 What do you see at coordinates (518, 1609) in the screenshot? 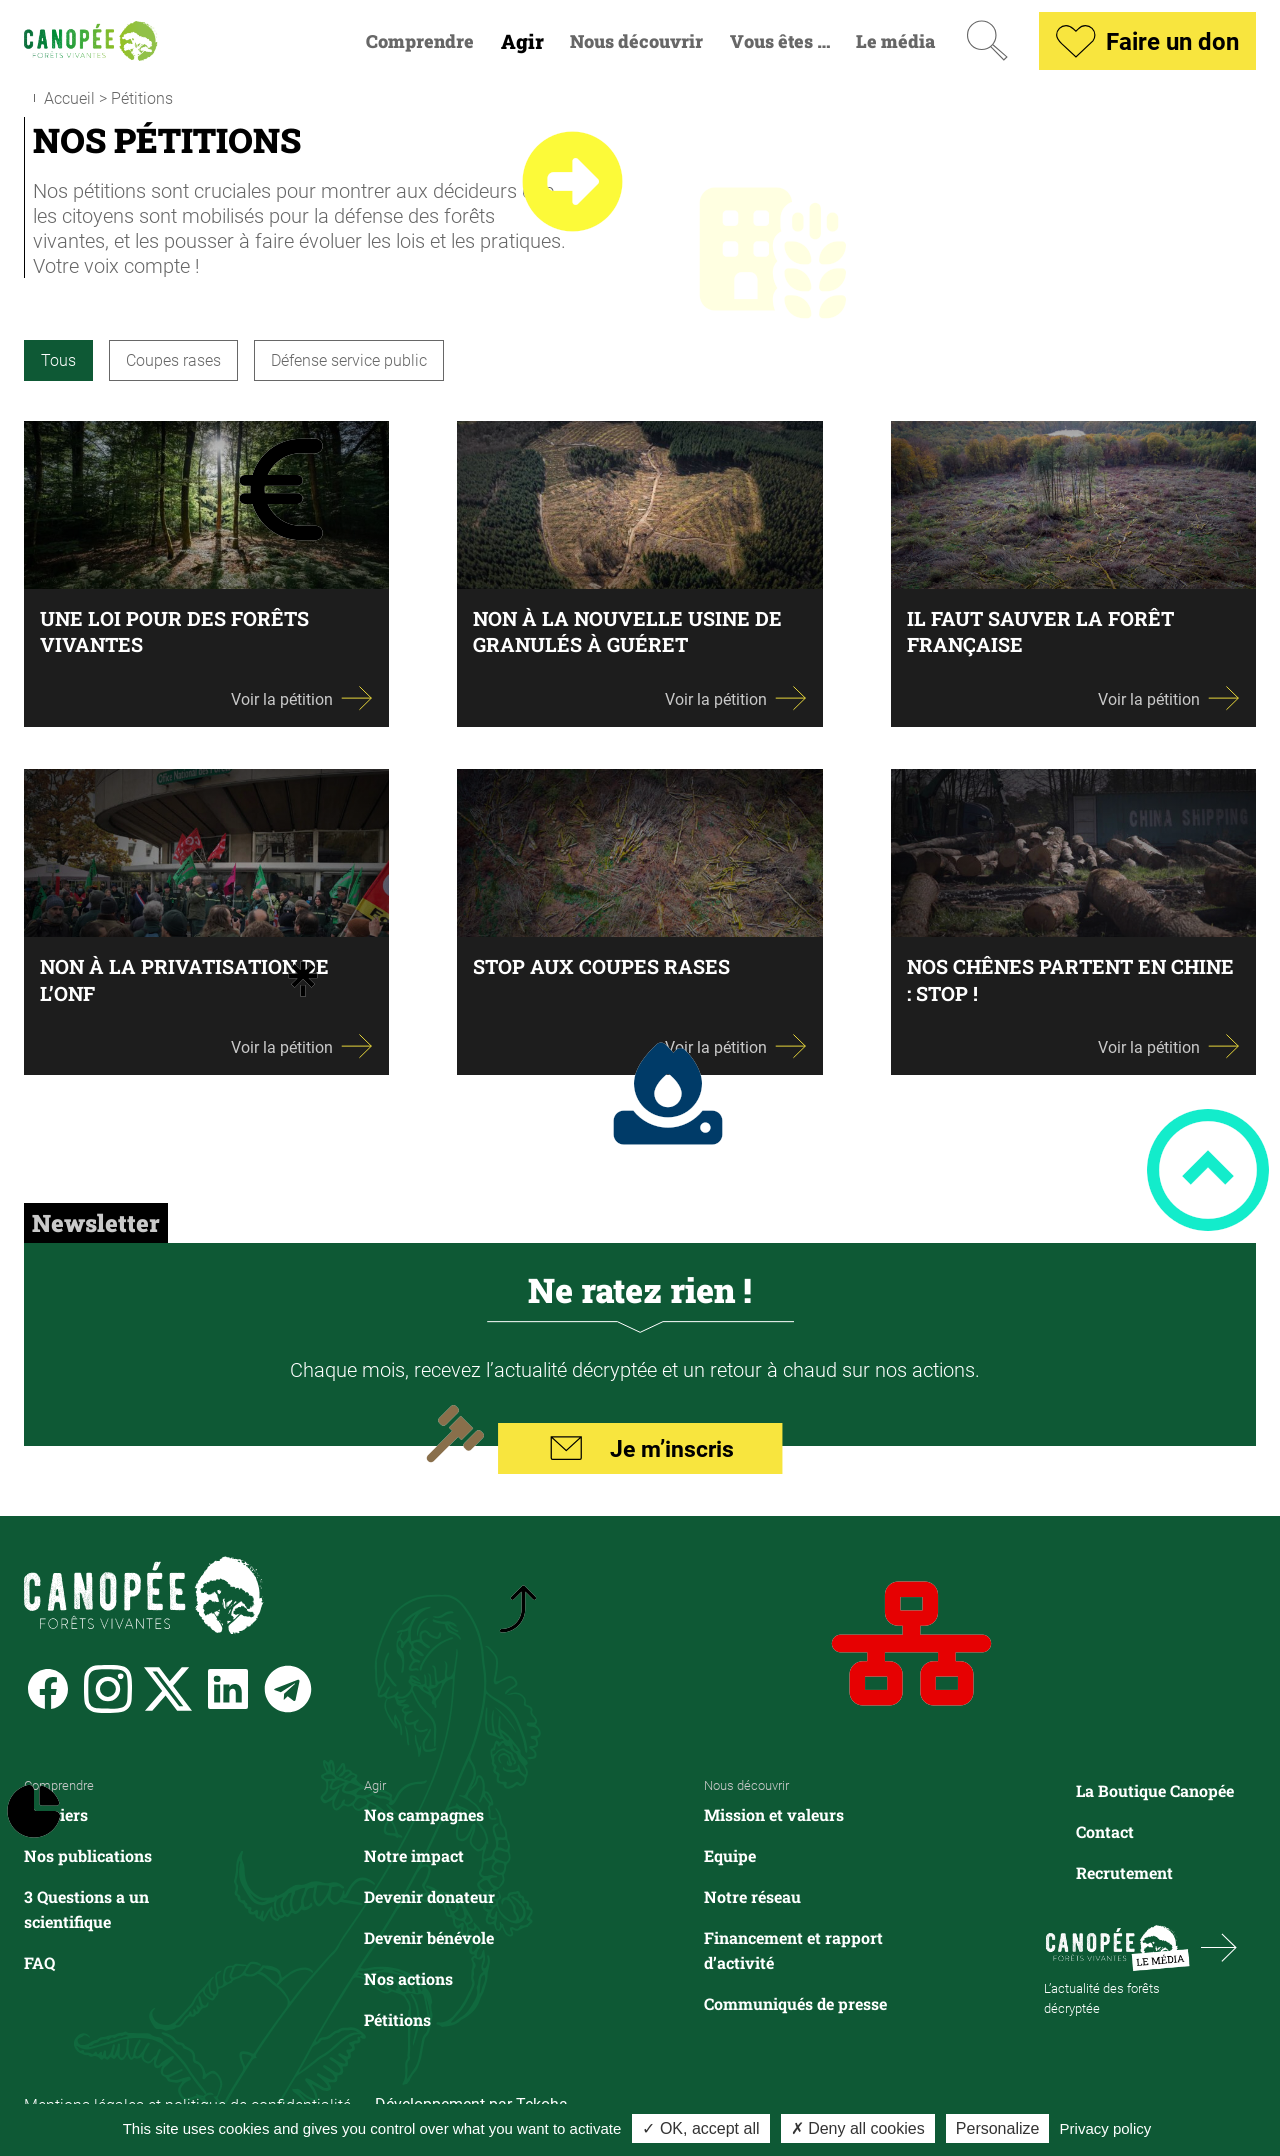
I see `redirect or forward content` at bounding box center [518, 1609].